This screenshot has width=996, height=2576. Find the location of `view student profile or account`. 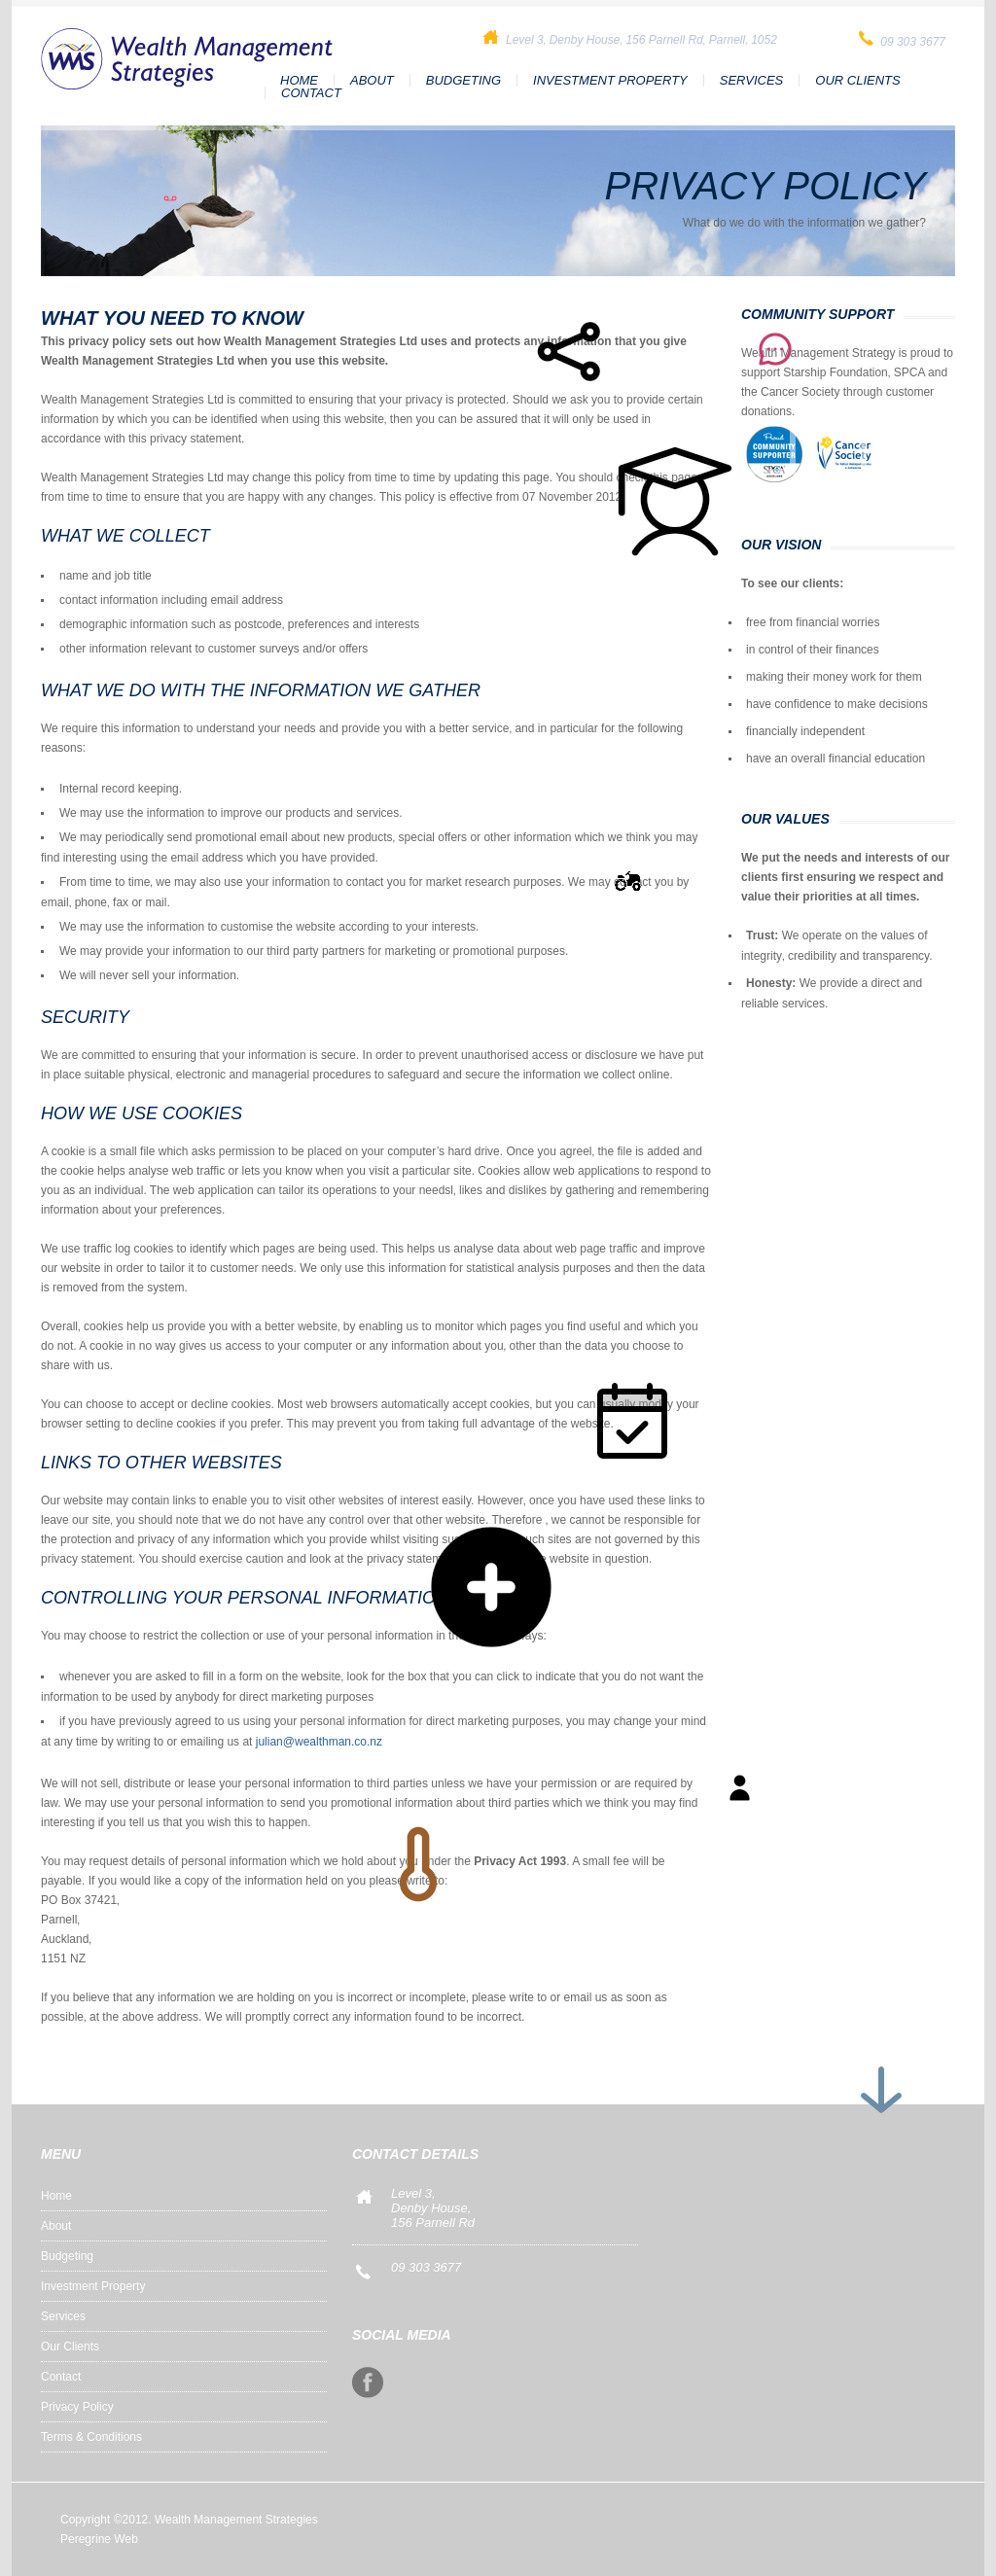

view student profile or account is located at coordinates (675, 504).